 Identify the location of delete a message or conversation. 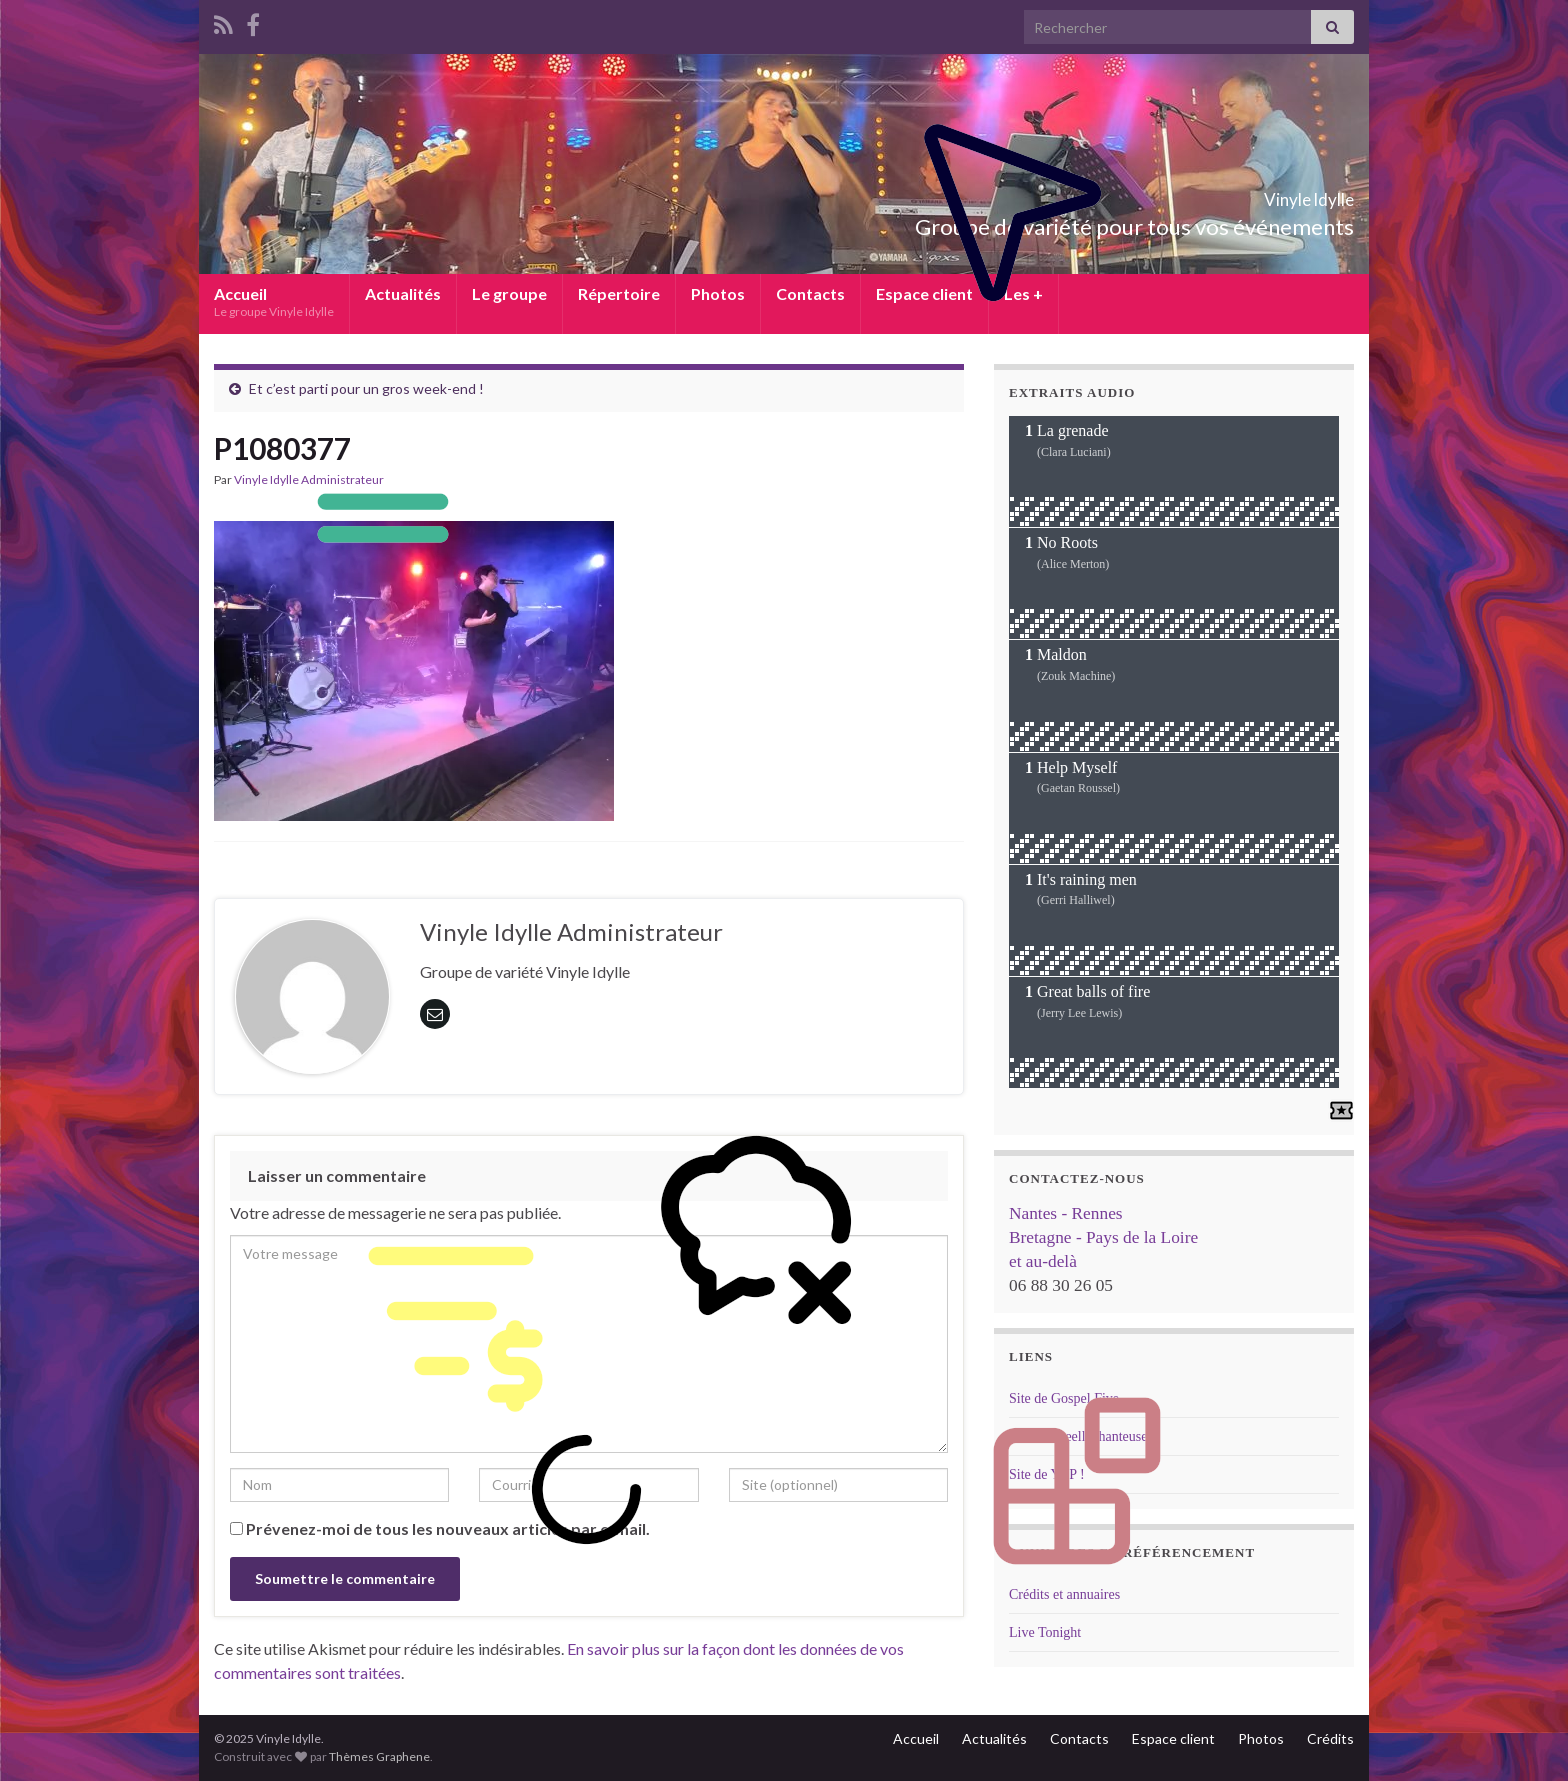
(752, 1225).